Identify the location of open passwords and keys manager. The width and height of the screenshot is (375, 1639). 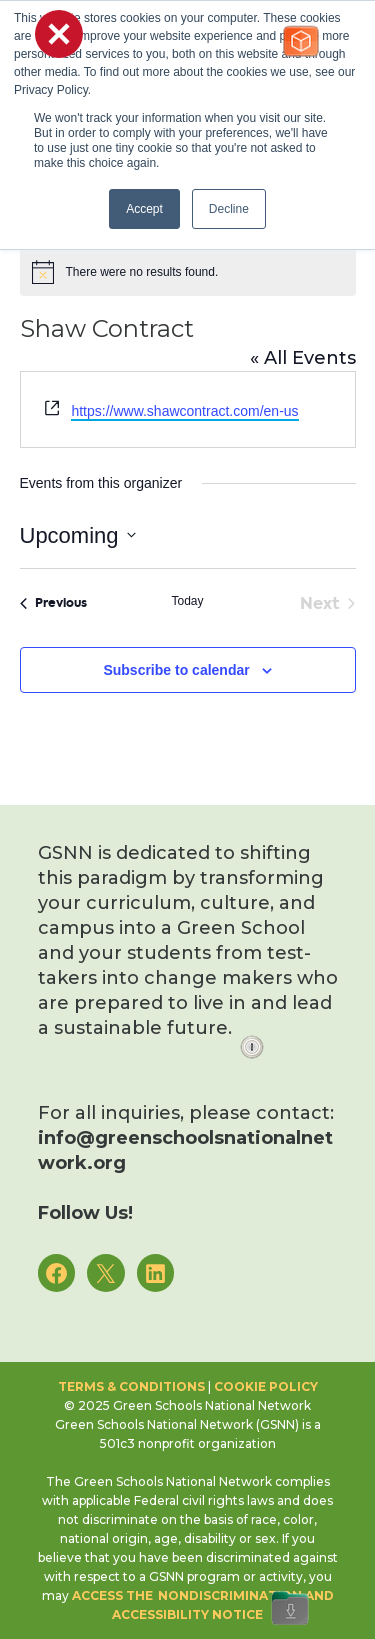
(252, 1047).